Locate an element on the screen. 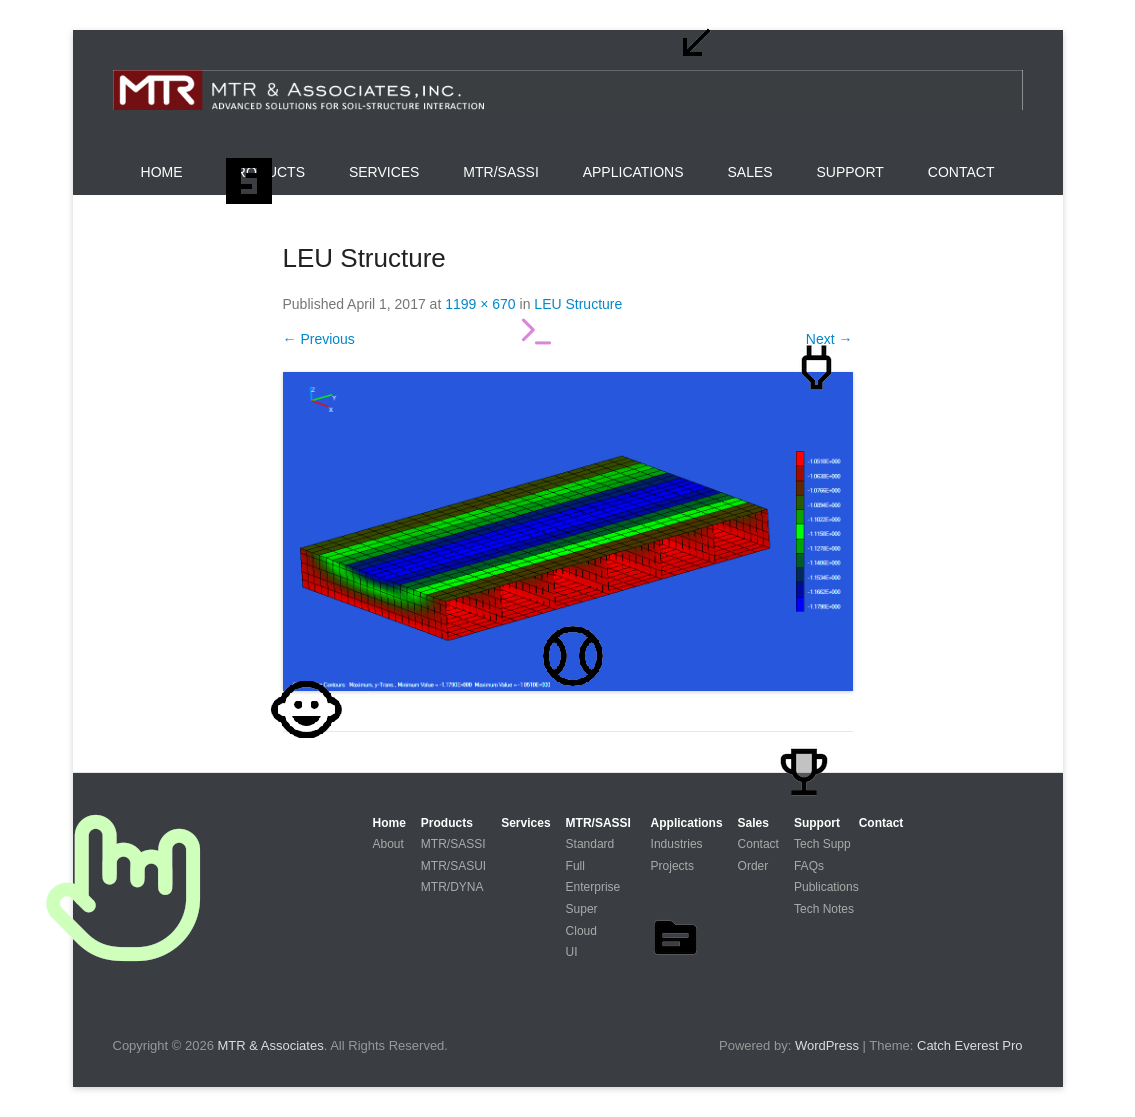 Image resolution: width=1135 pixels, height=1117 pixels. open command line terminal is located at coordinates (536, 331).